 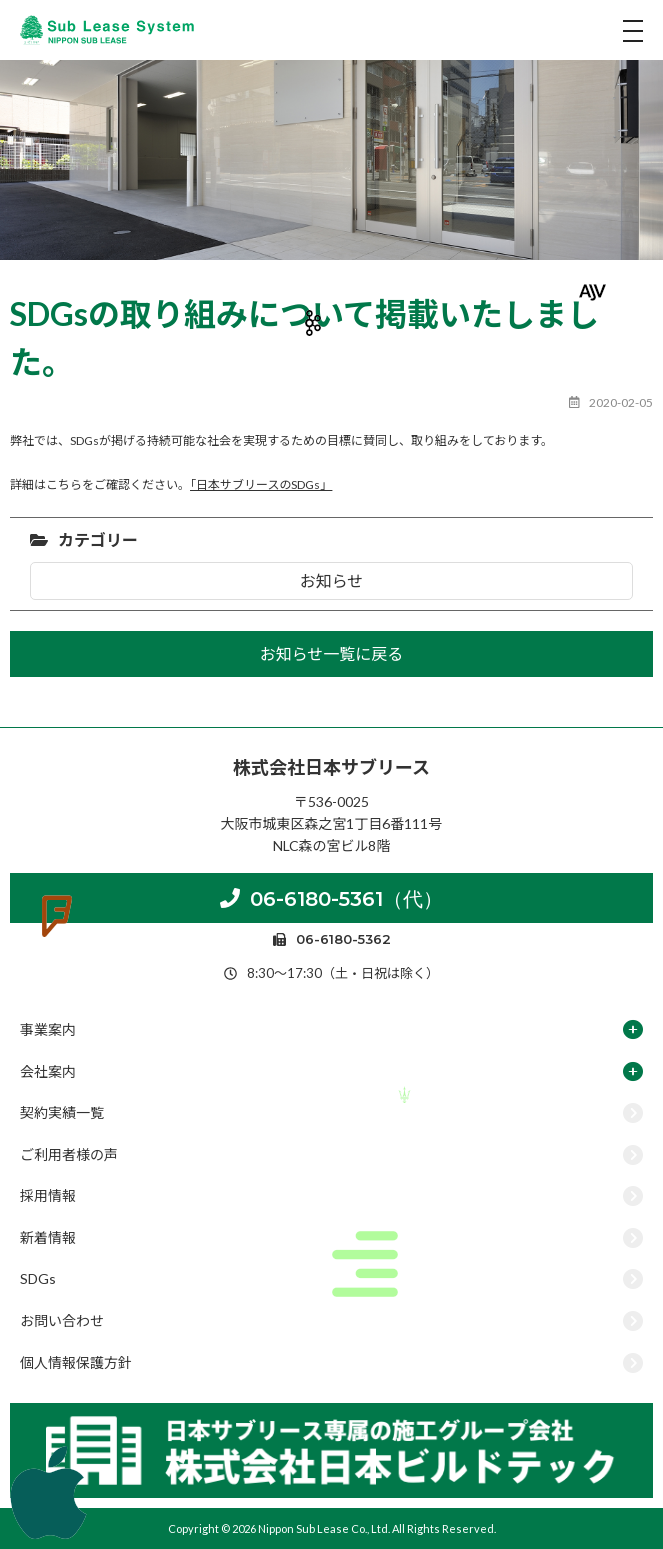 I want to click on maserati brand logo, so click(x=404, y=1094).